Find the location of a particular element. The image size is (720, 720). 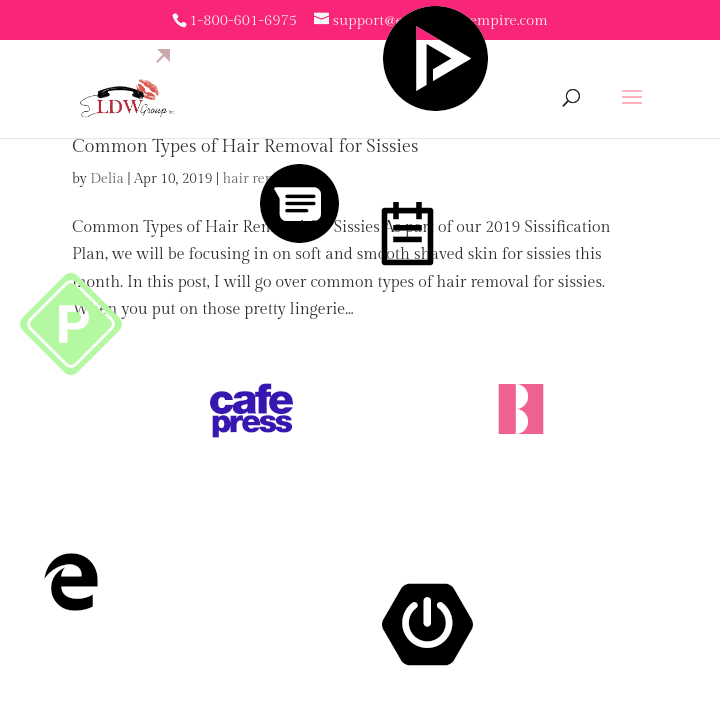

pre-commit logo is located at coordinates (71, 324).